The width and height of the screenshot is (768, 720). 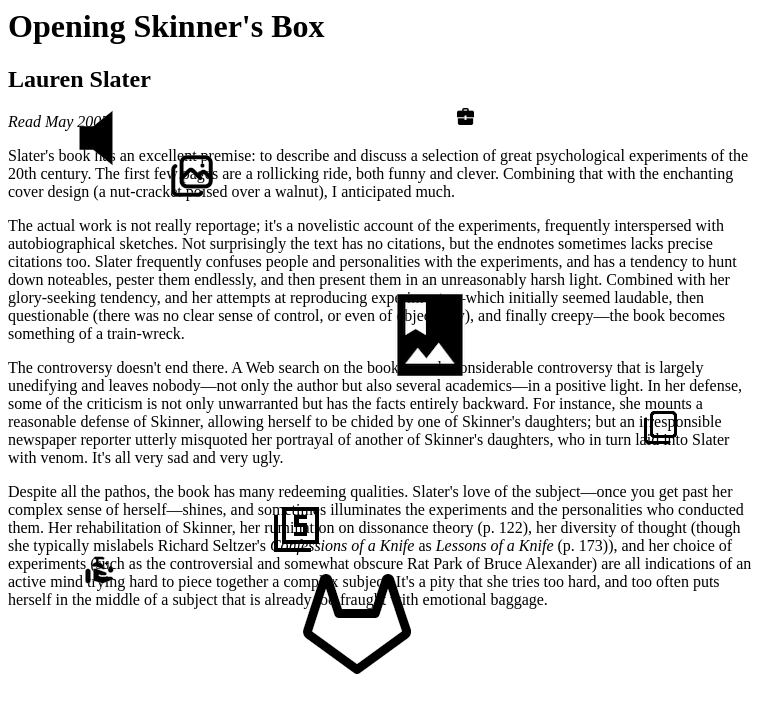 What do you see at coordinates (660, 427) in the screenshot?
I see `view multiple layers or stacked items` at bounding box center [660, 427].